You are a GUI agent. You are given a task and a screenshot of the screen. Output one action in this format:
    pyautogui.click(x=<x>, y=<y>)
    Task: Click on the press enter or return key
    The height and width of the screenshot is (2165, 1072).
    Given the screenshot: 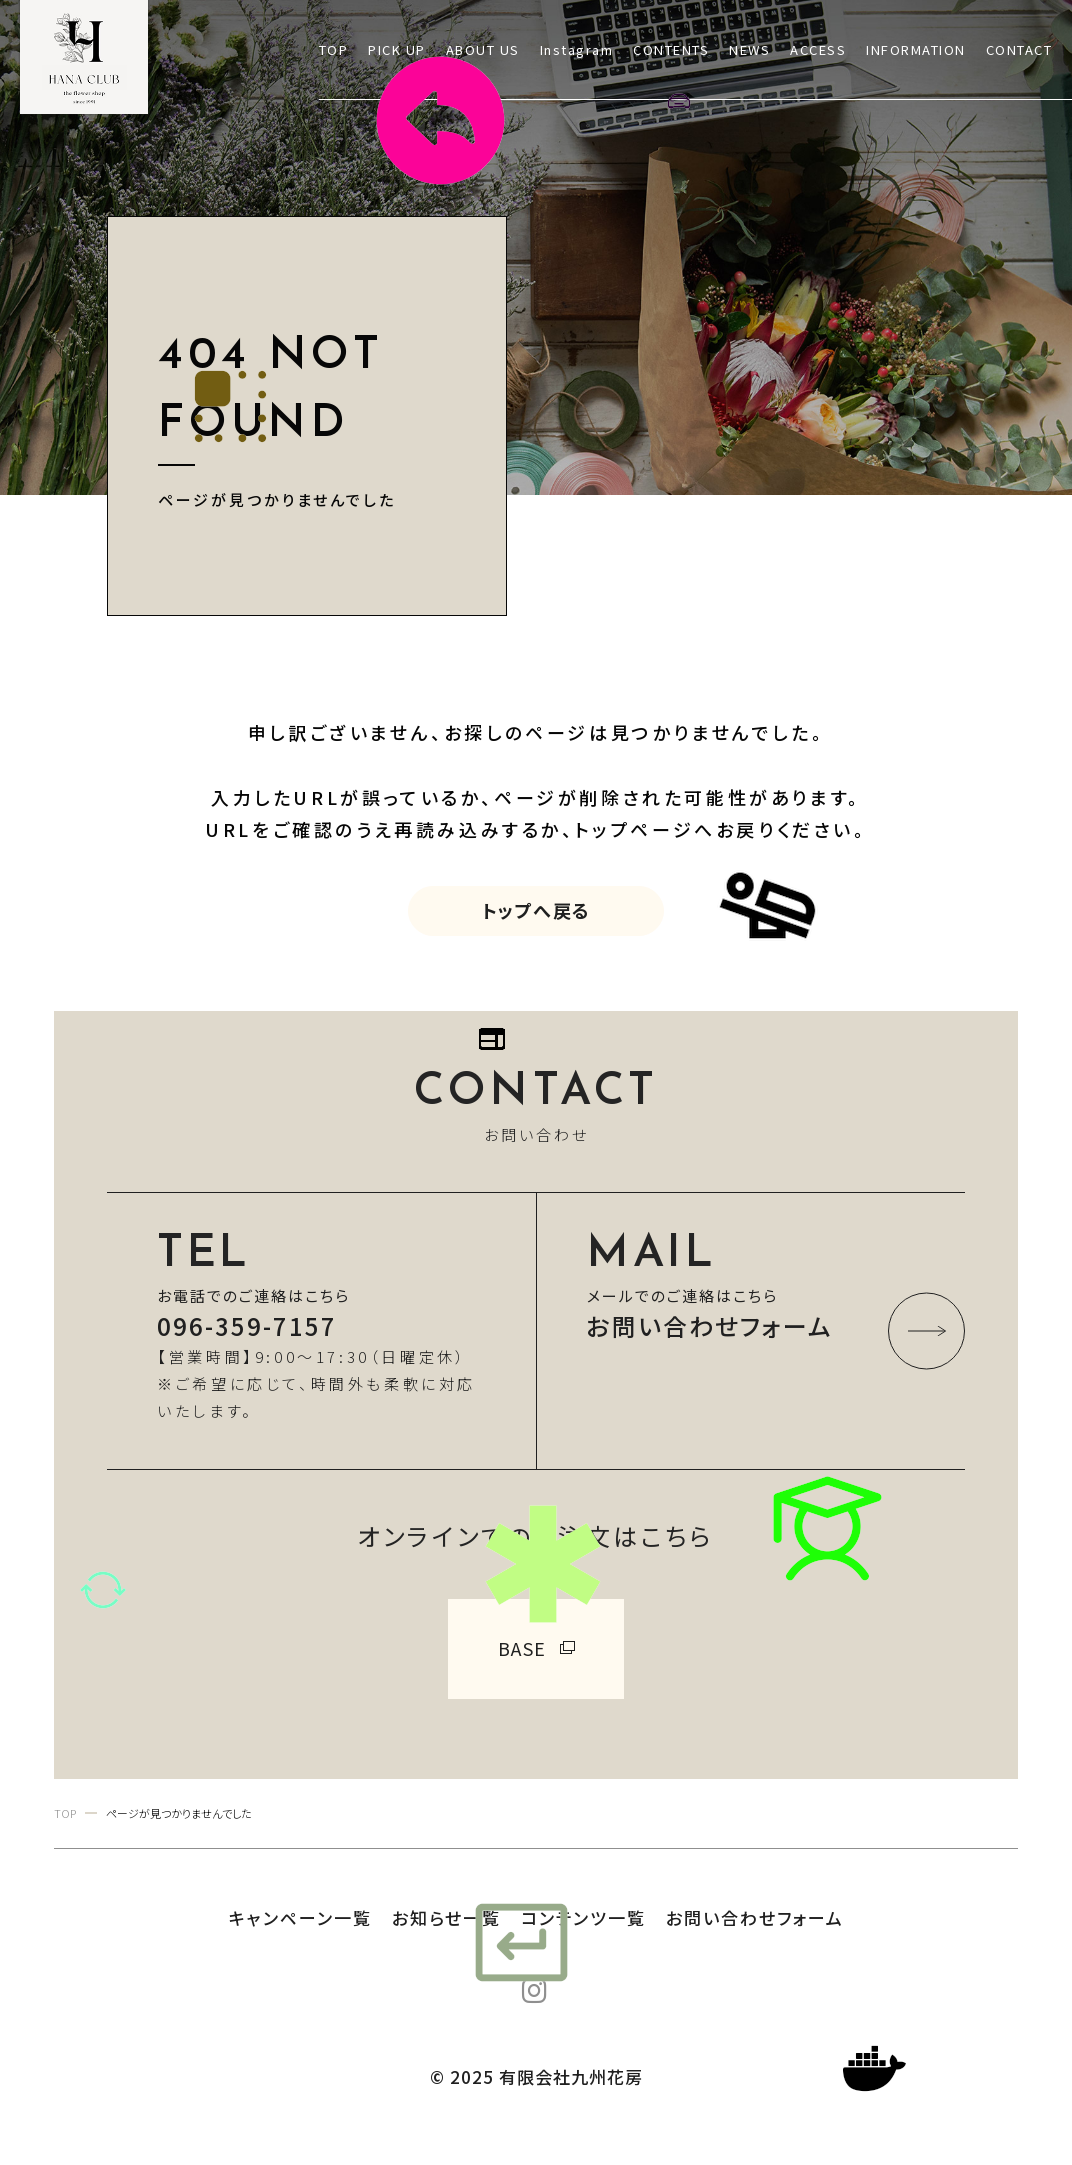 What is the action you would take?
    pyautogui.click(x=521, y=1942)
    